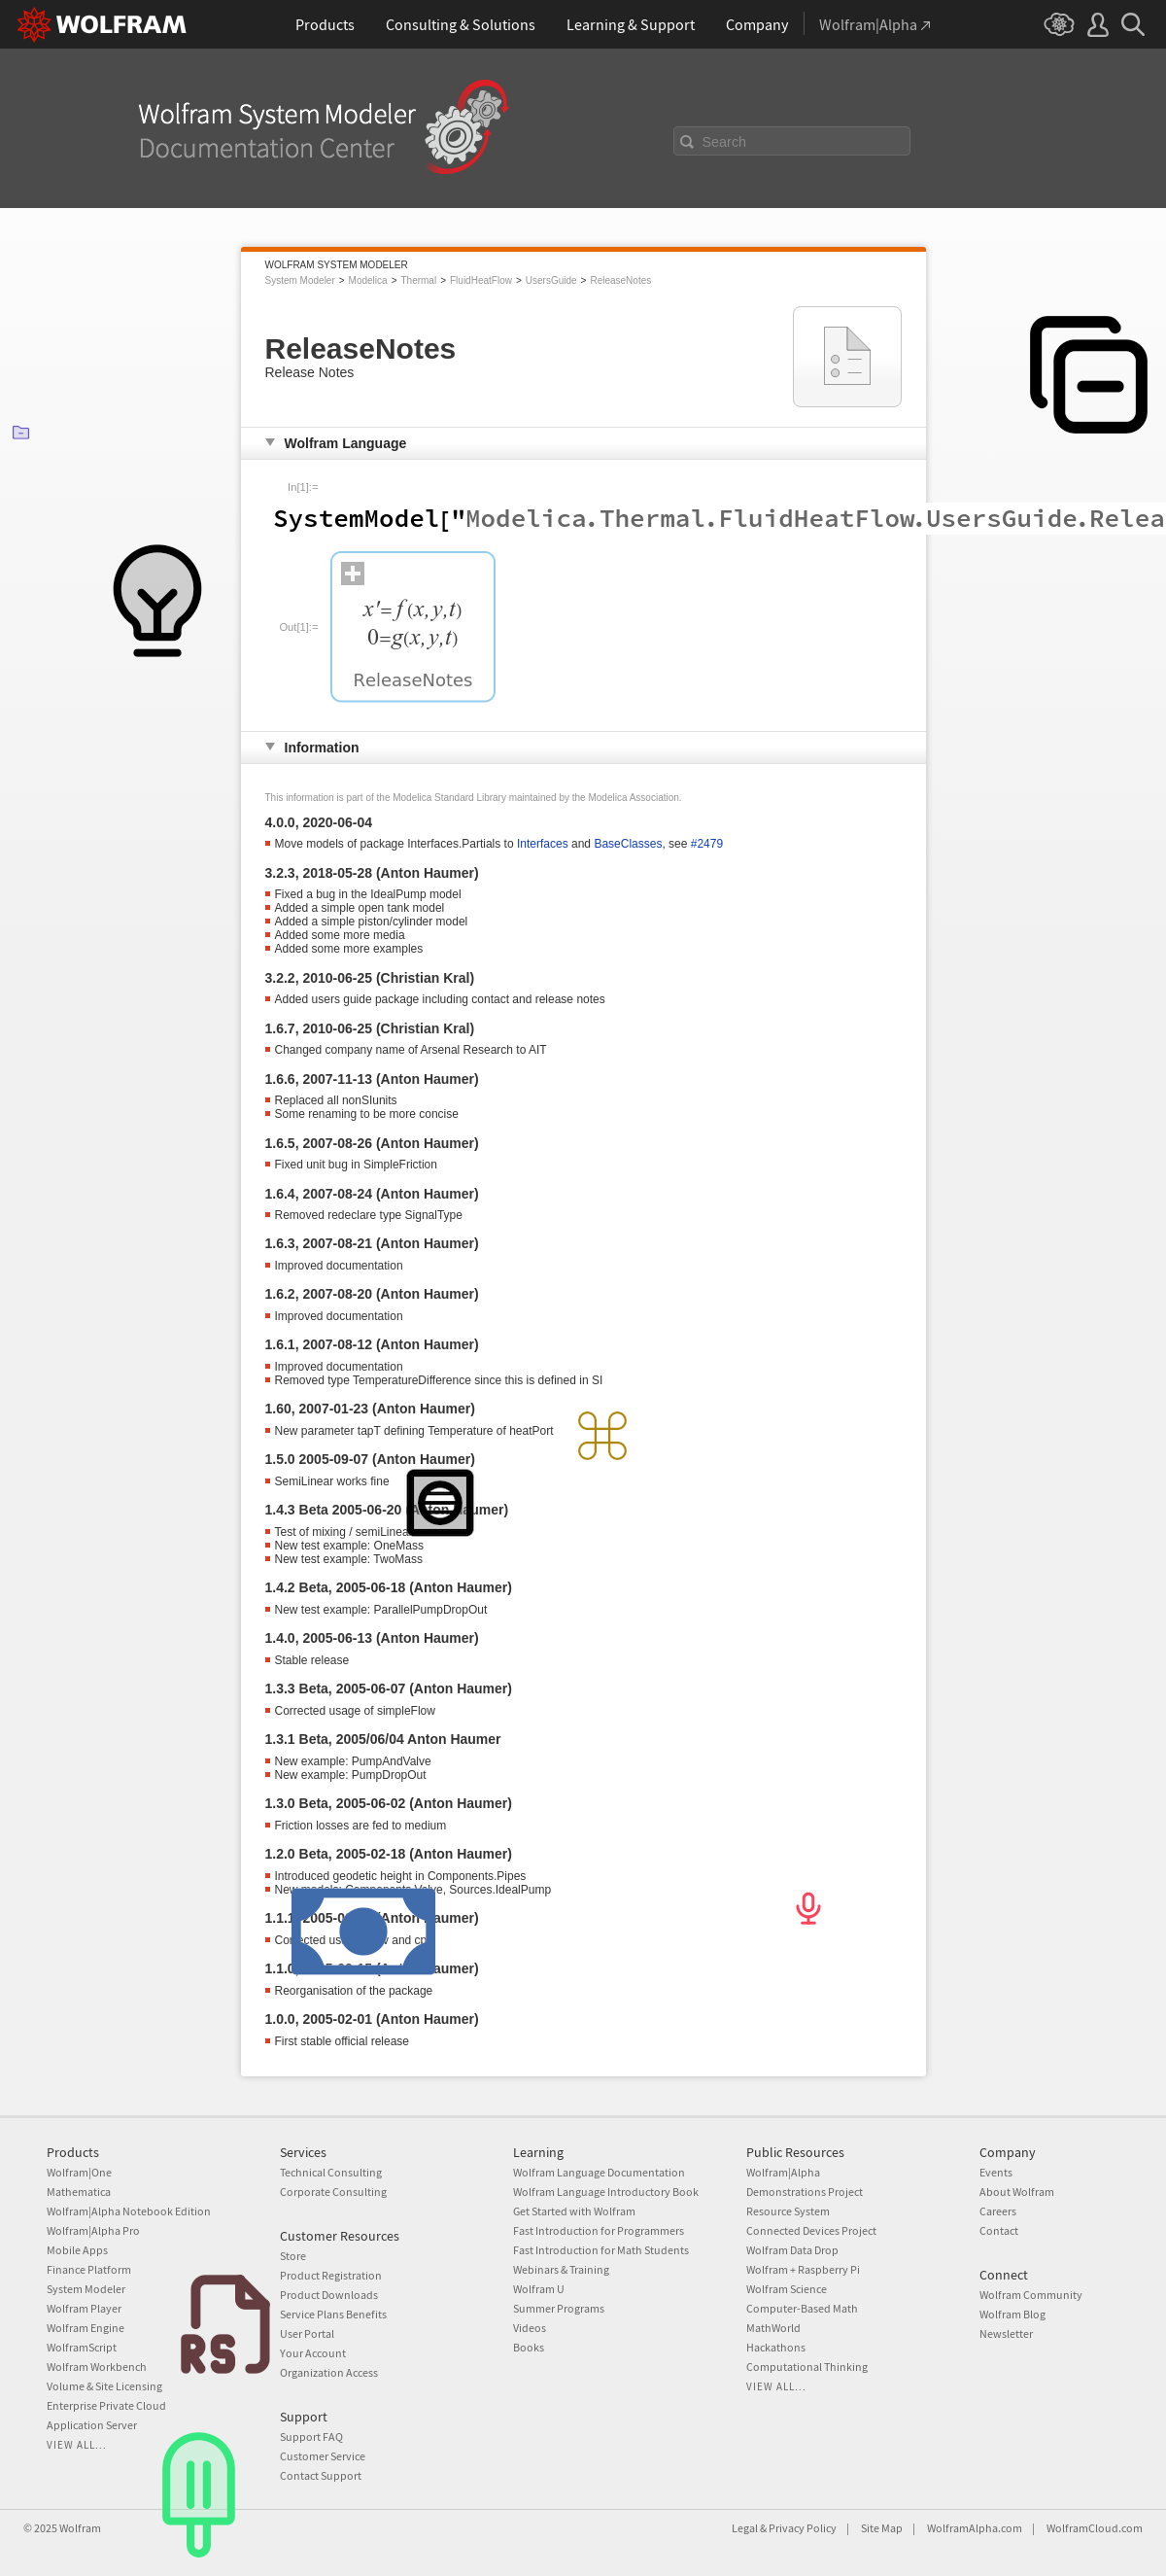 This screenshot has width=1166, height=2576. Describe the element at coordinates (198, 2492) in the screenshot. I see `access dessert or frozen treats category` at that location.